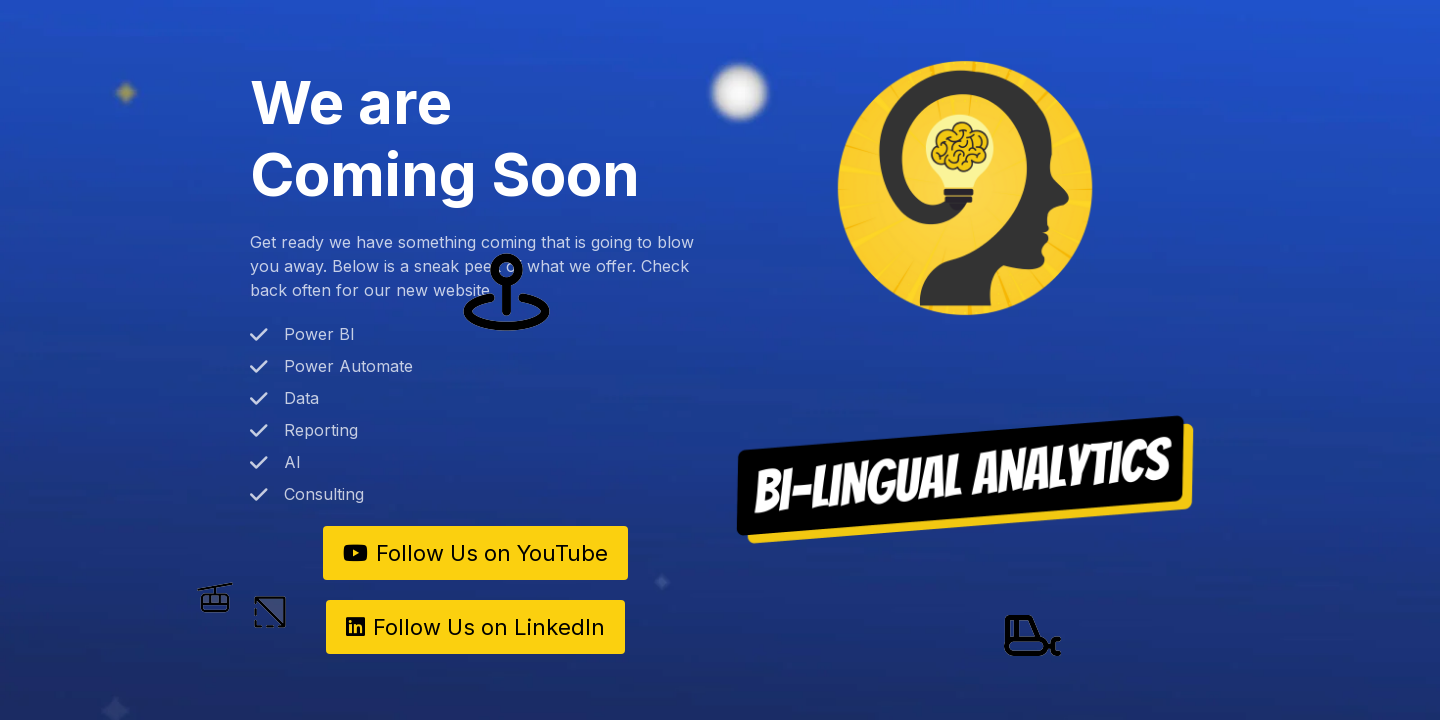  What do you see at coordinates (270, 612) in the screenshot?
I see `invert current selection` at bounding box center [270, 612].